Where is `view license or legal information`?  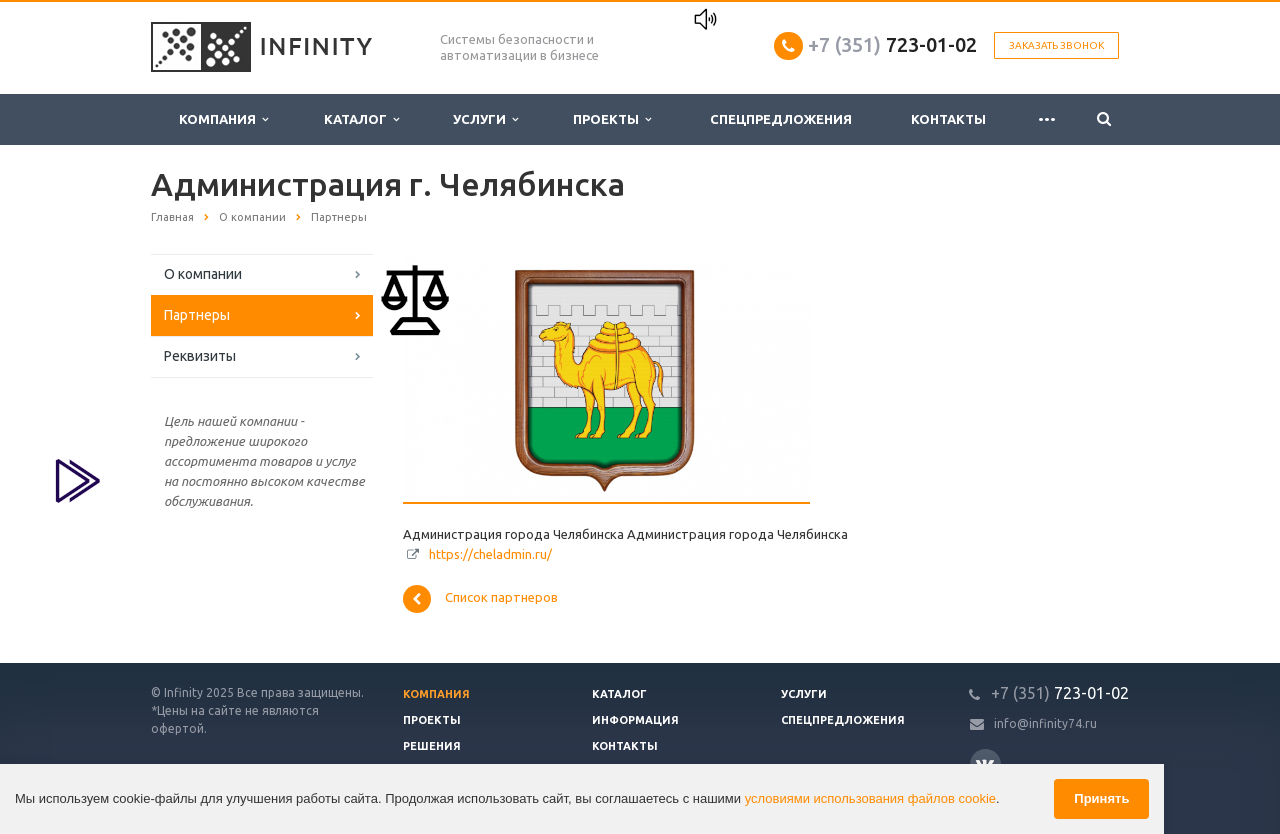
view license or legal information is located at coordinates (412, 301).